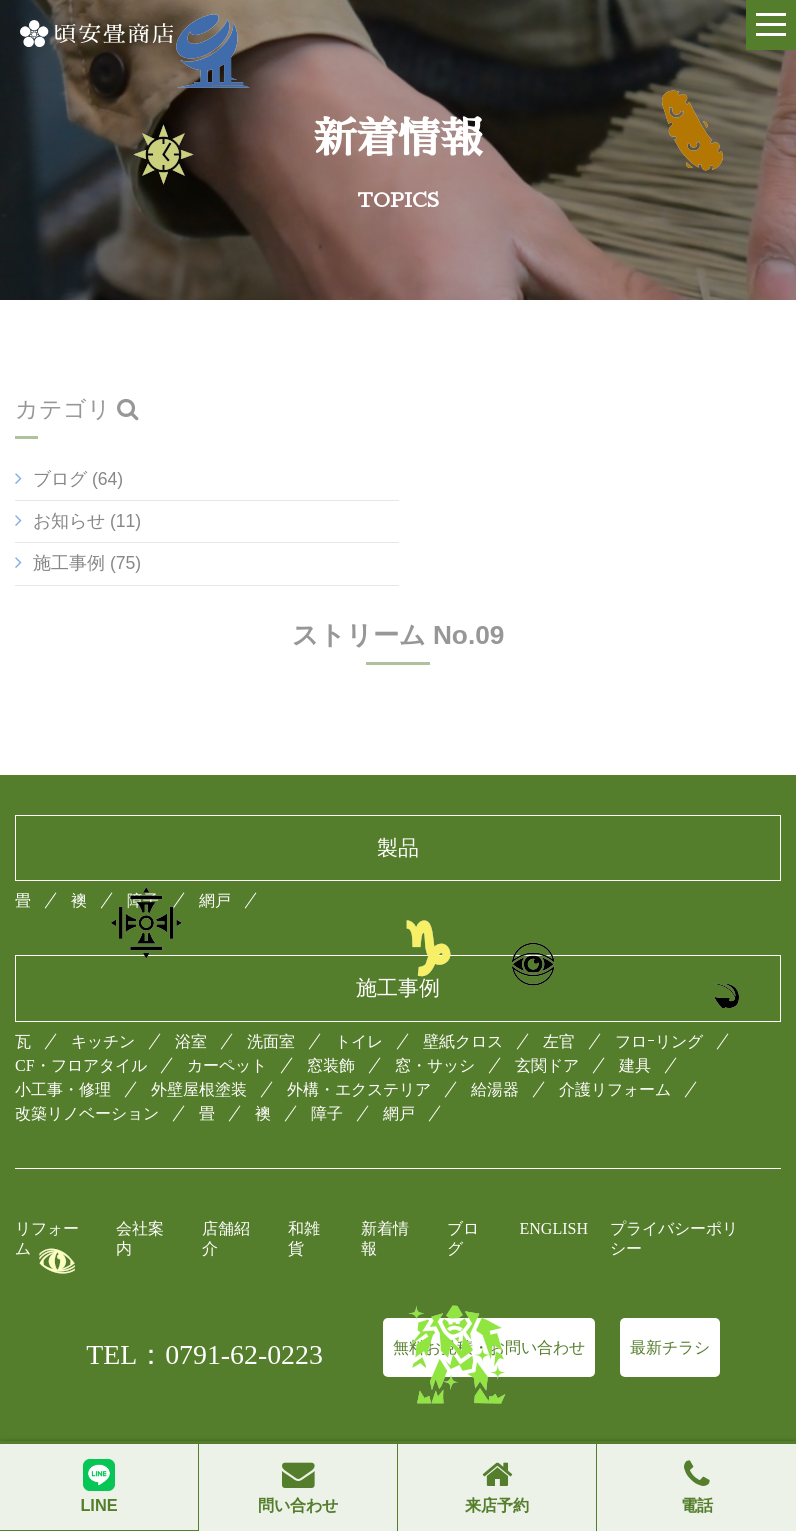  Describe the element at coordinates (533, 964) in the screenshot. I see `toggle password visibility off` at that location.